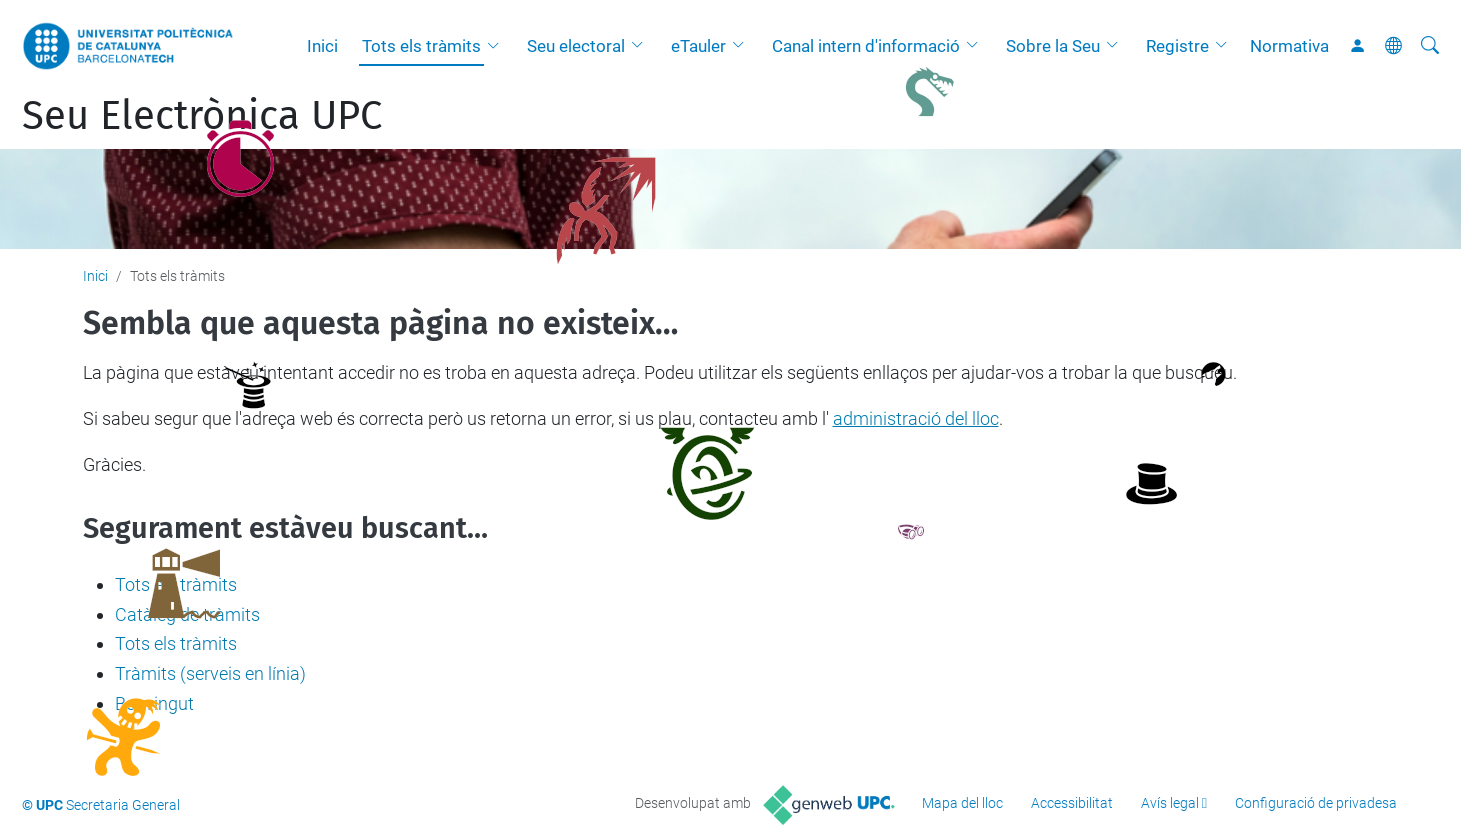 The image size is (1461, 836). Describe the element at coordinates (185, 582) in the screenshot. I see `navigate to coastal or maritime features` at that location.